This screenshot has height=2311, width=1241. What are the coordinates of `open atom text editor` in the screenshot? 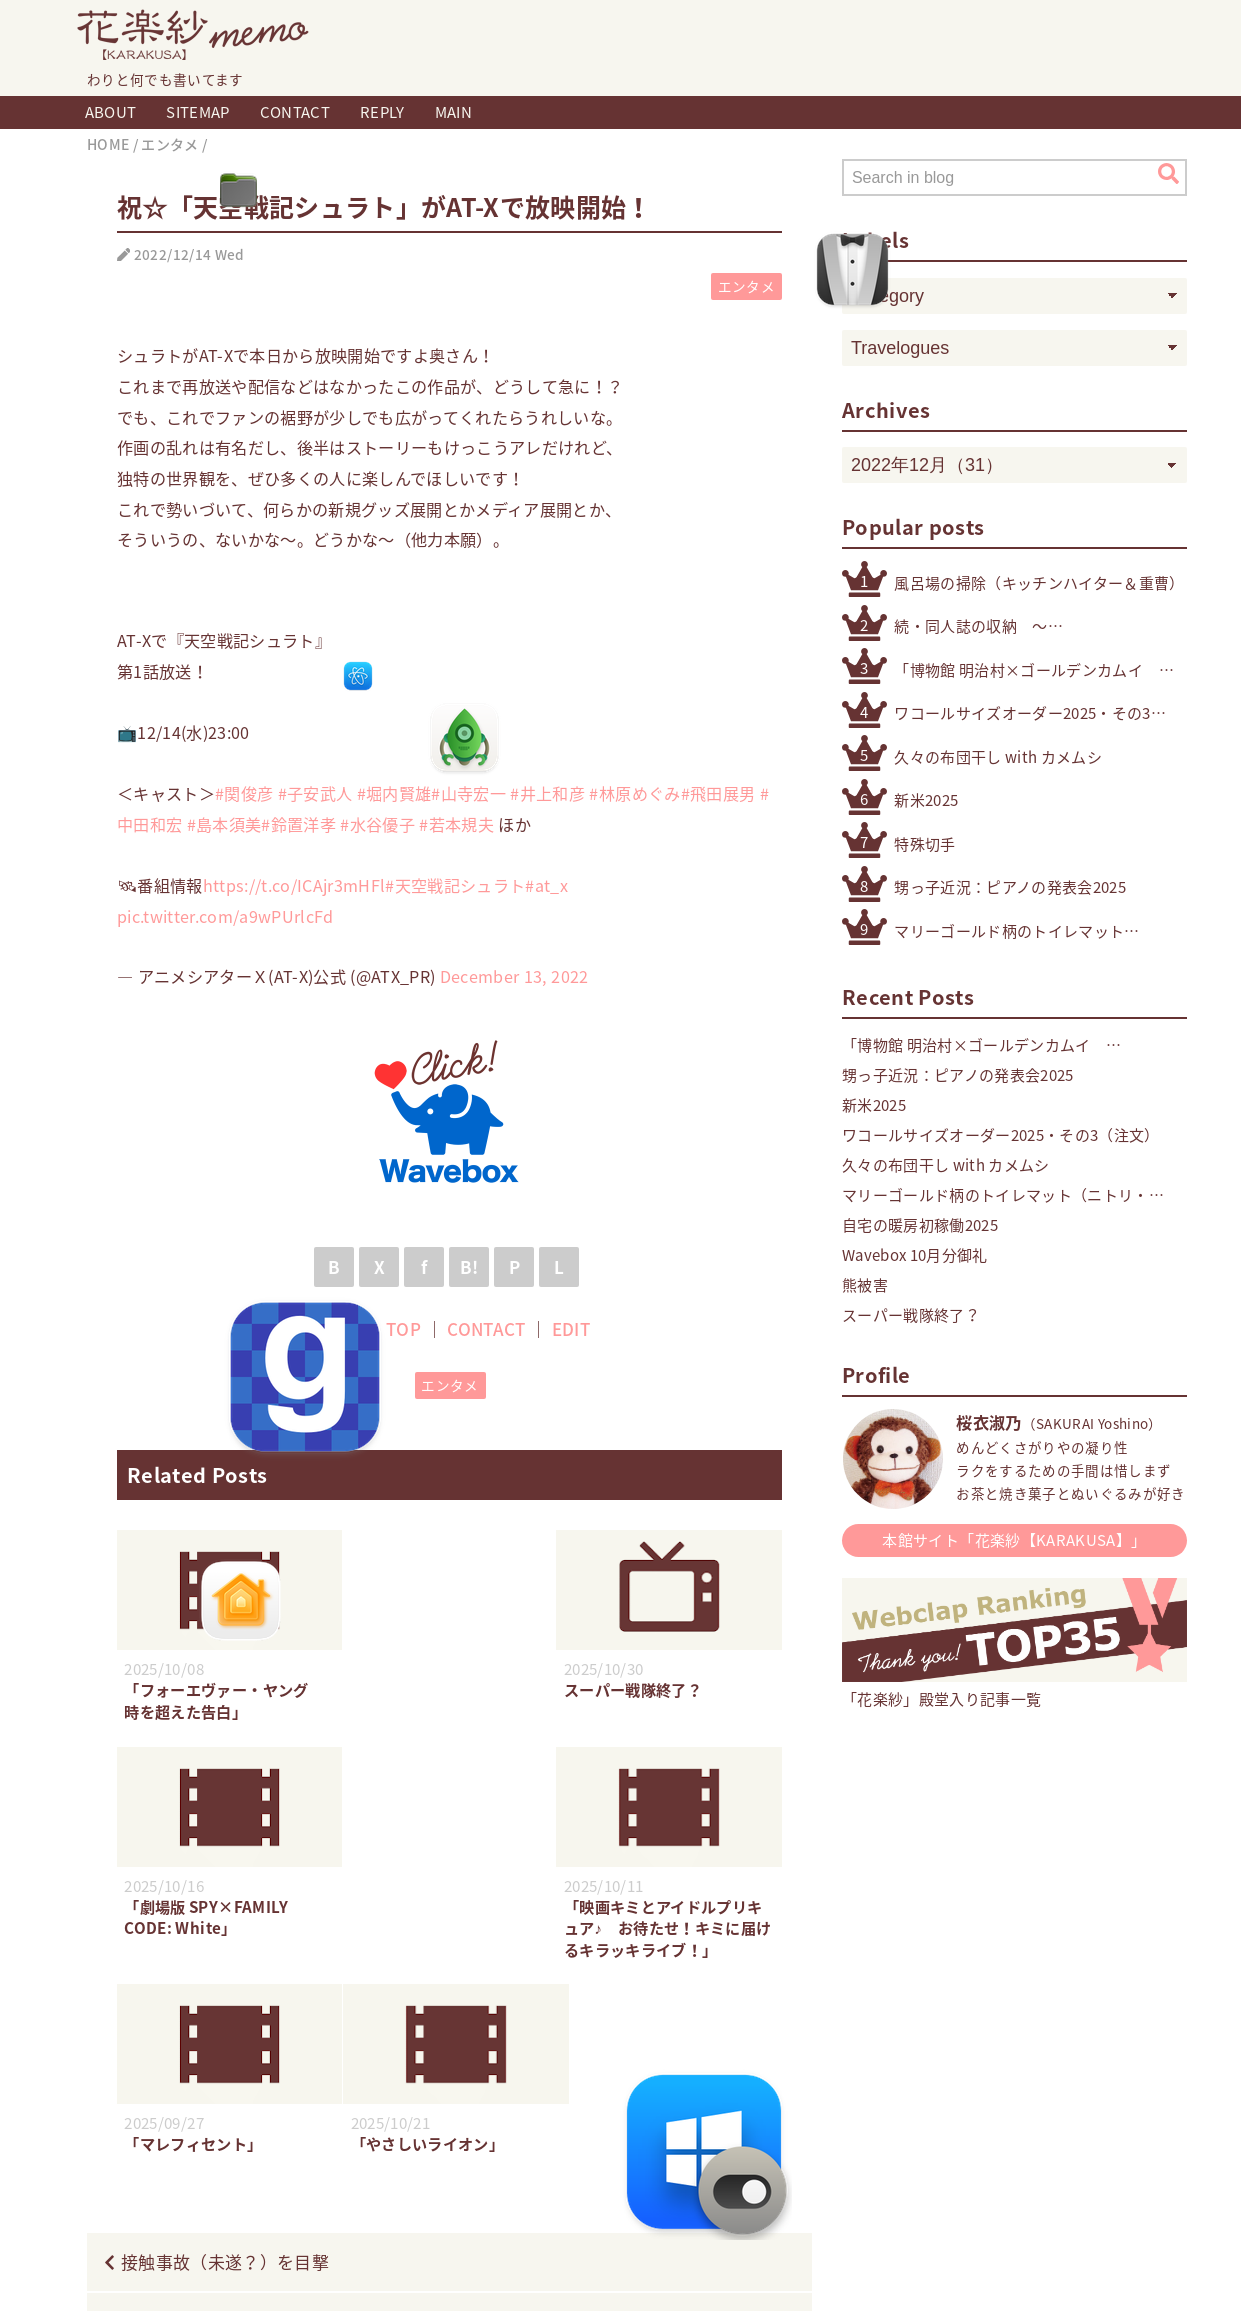 It's located at (358, 676).